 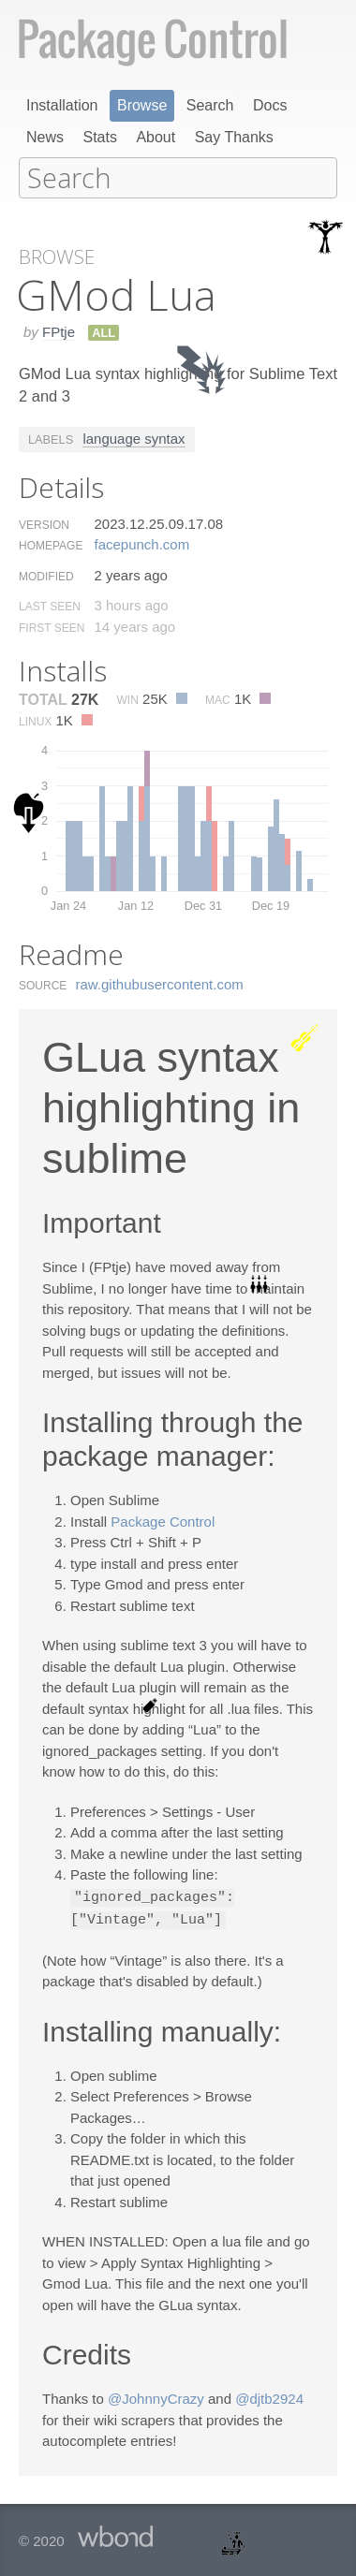 What do you see at coordinates (325, 236) in the screenshot?
I see `indicates a farm or agricultural game section` at bounding box center [325, 236].